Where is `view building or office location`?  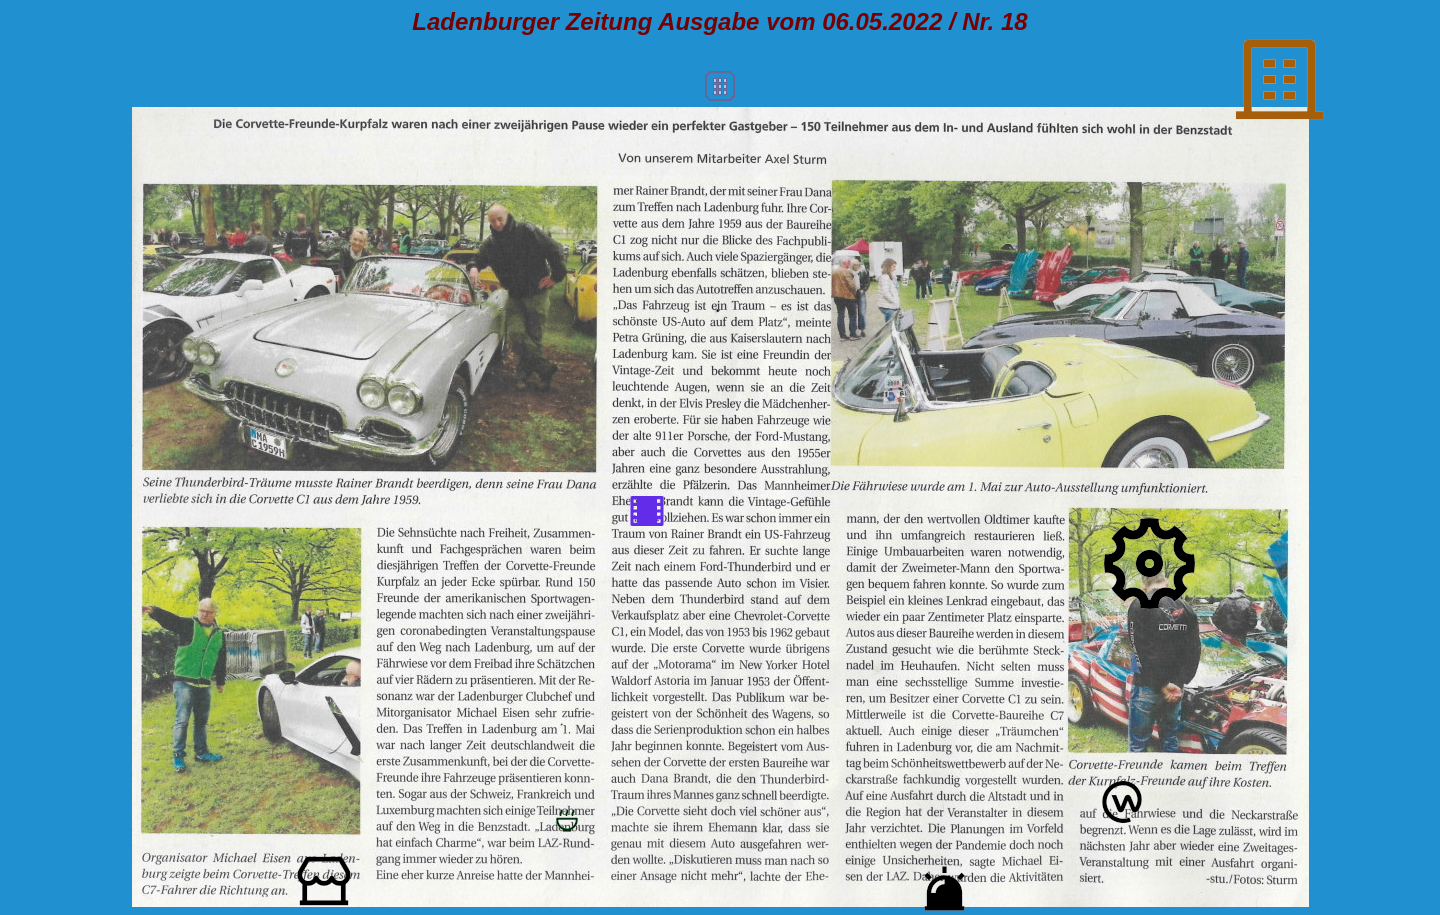 view building or office location is located at coordinates (1279, 79).